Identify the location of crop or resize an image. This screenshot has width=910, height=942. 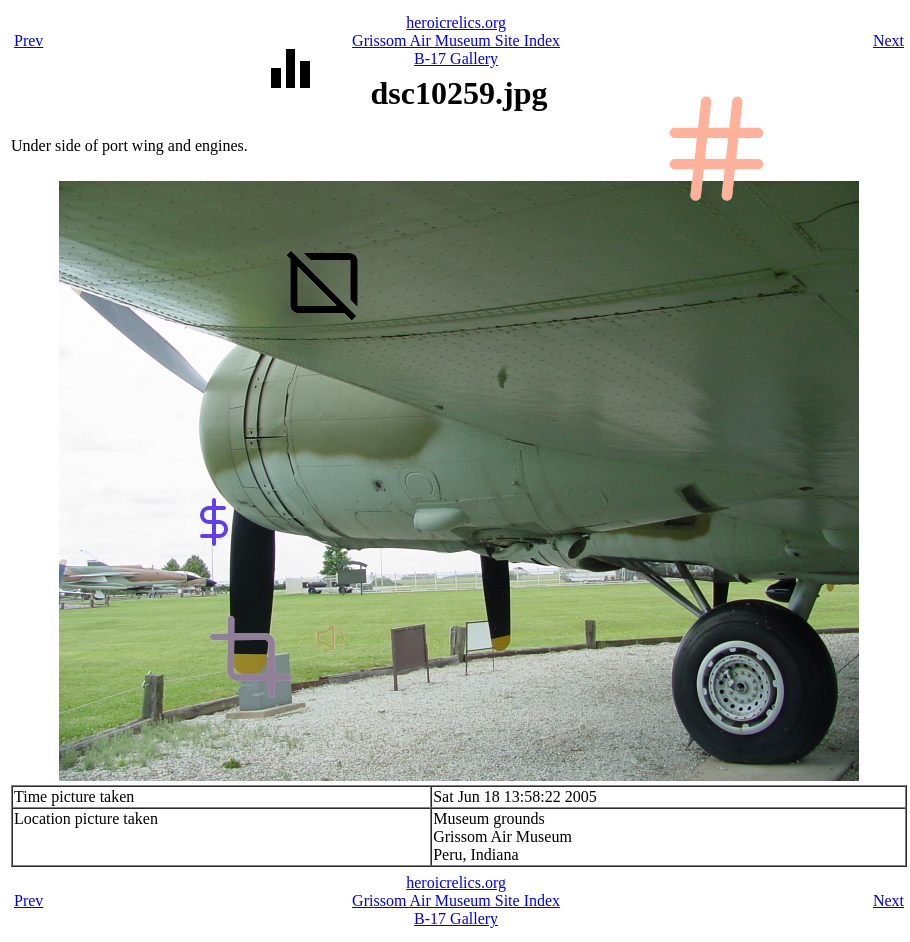
(251, 657).